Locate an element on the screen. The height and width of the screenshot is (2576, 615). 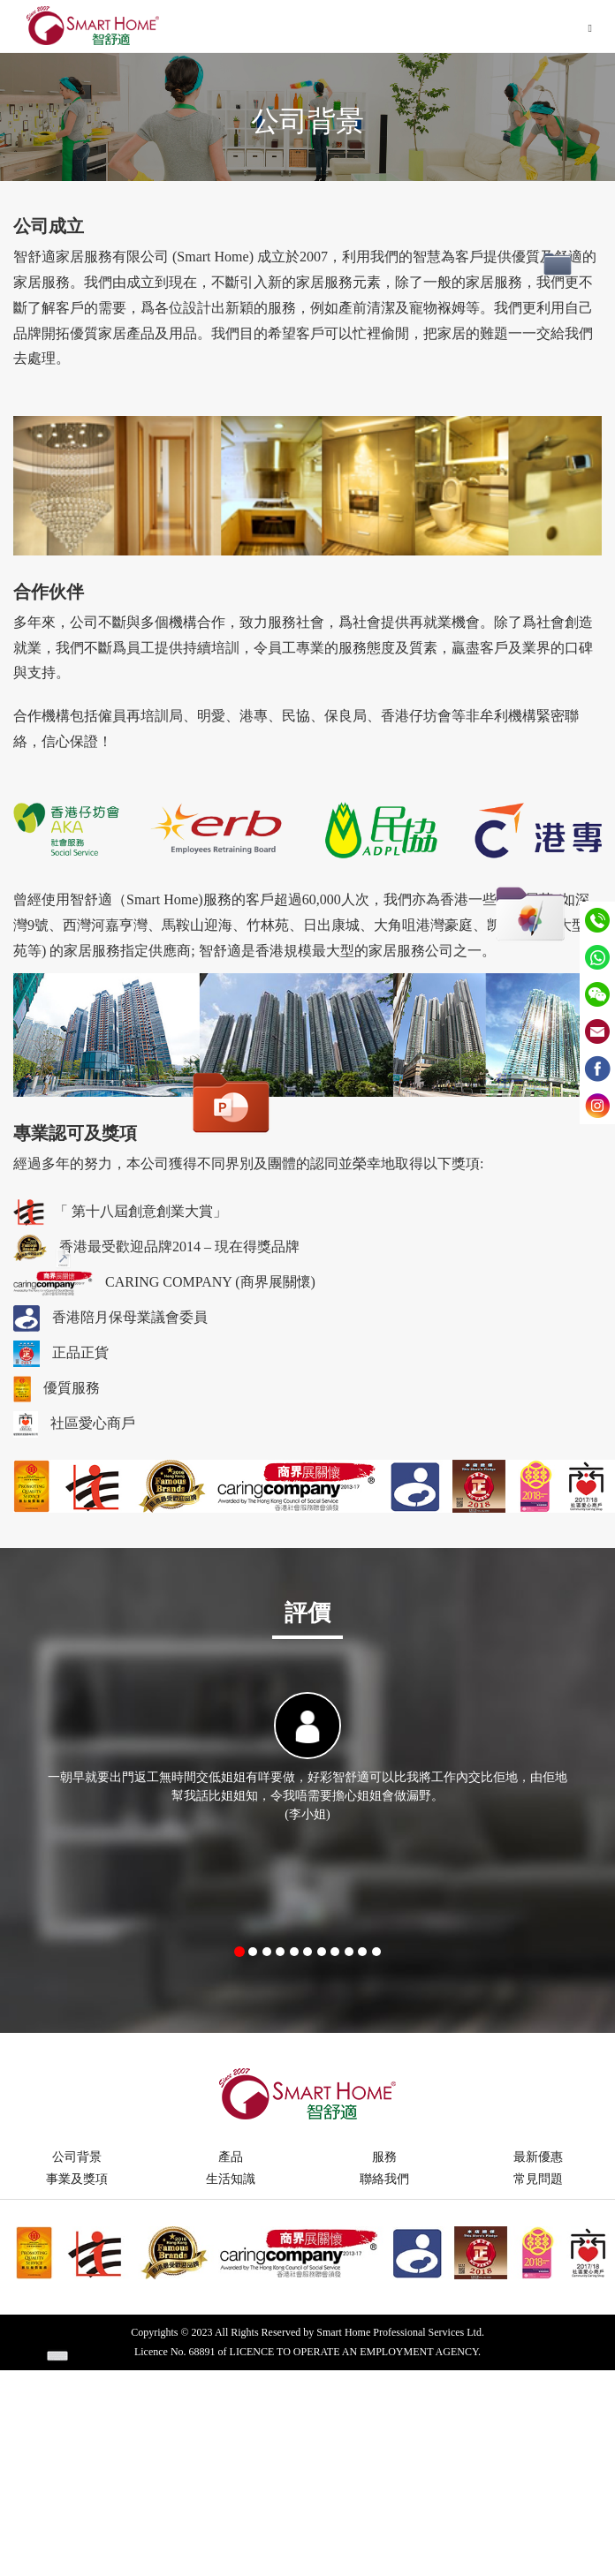
a cmake configuration file is located at coordinates (63, 1258).